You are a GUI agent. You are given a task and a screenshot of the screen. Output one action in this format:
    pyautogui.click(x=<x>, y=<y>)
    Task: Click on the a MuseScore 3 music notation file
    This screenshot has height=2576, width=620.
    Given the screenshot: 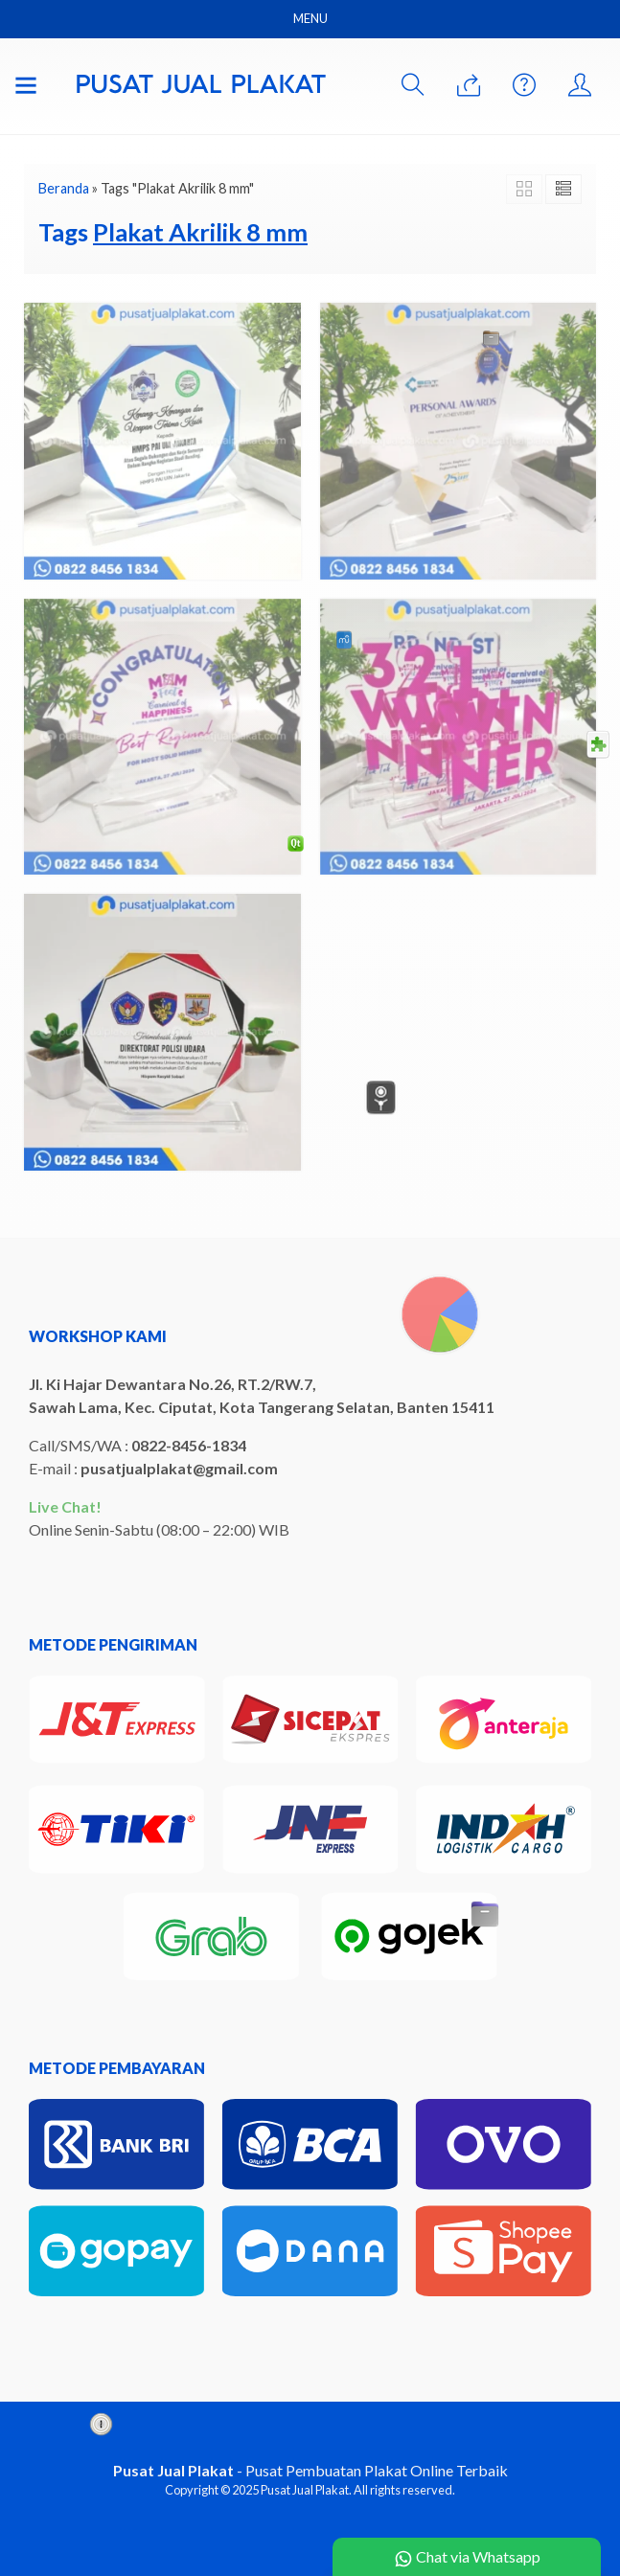 What is the action you would take?
    pyautogui.click(x=344, y=640)
    